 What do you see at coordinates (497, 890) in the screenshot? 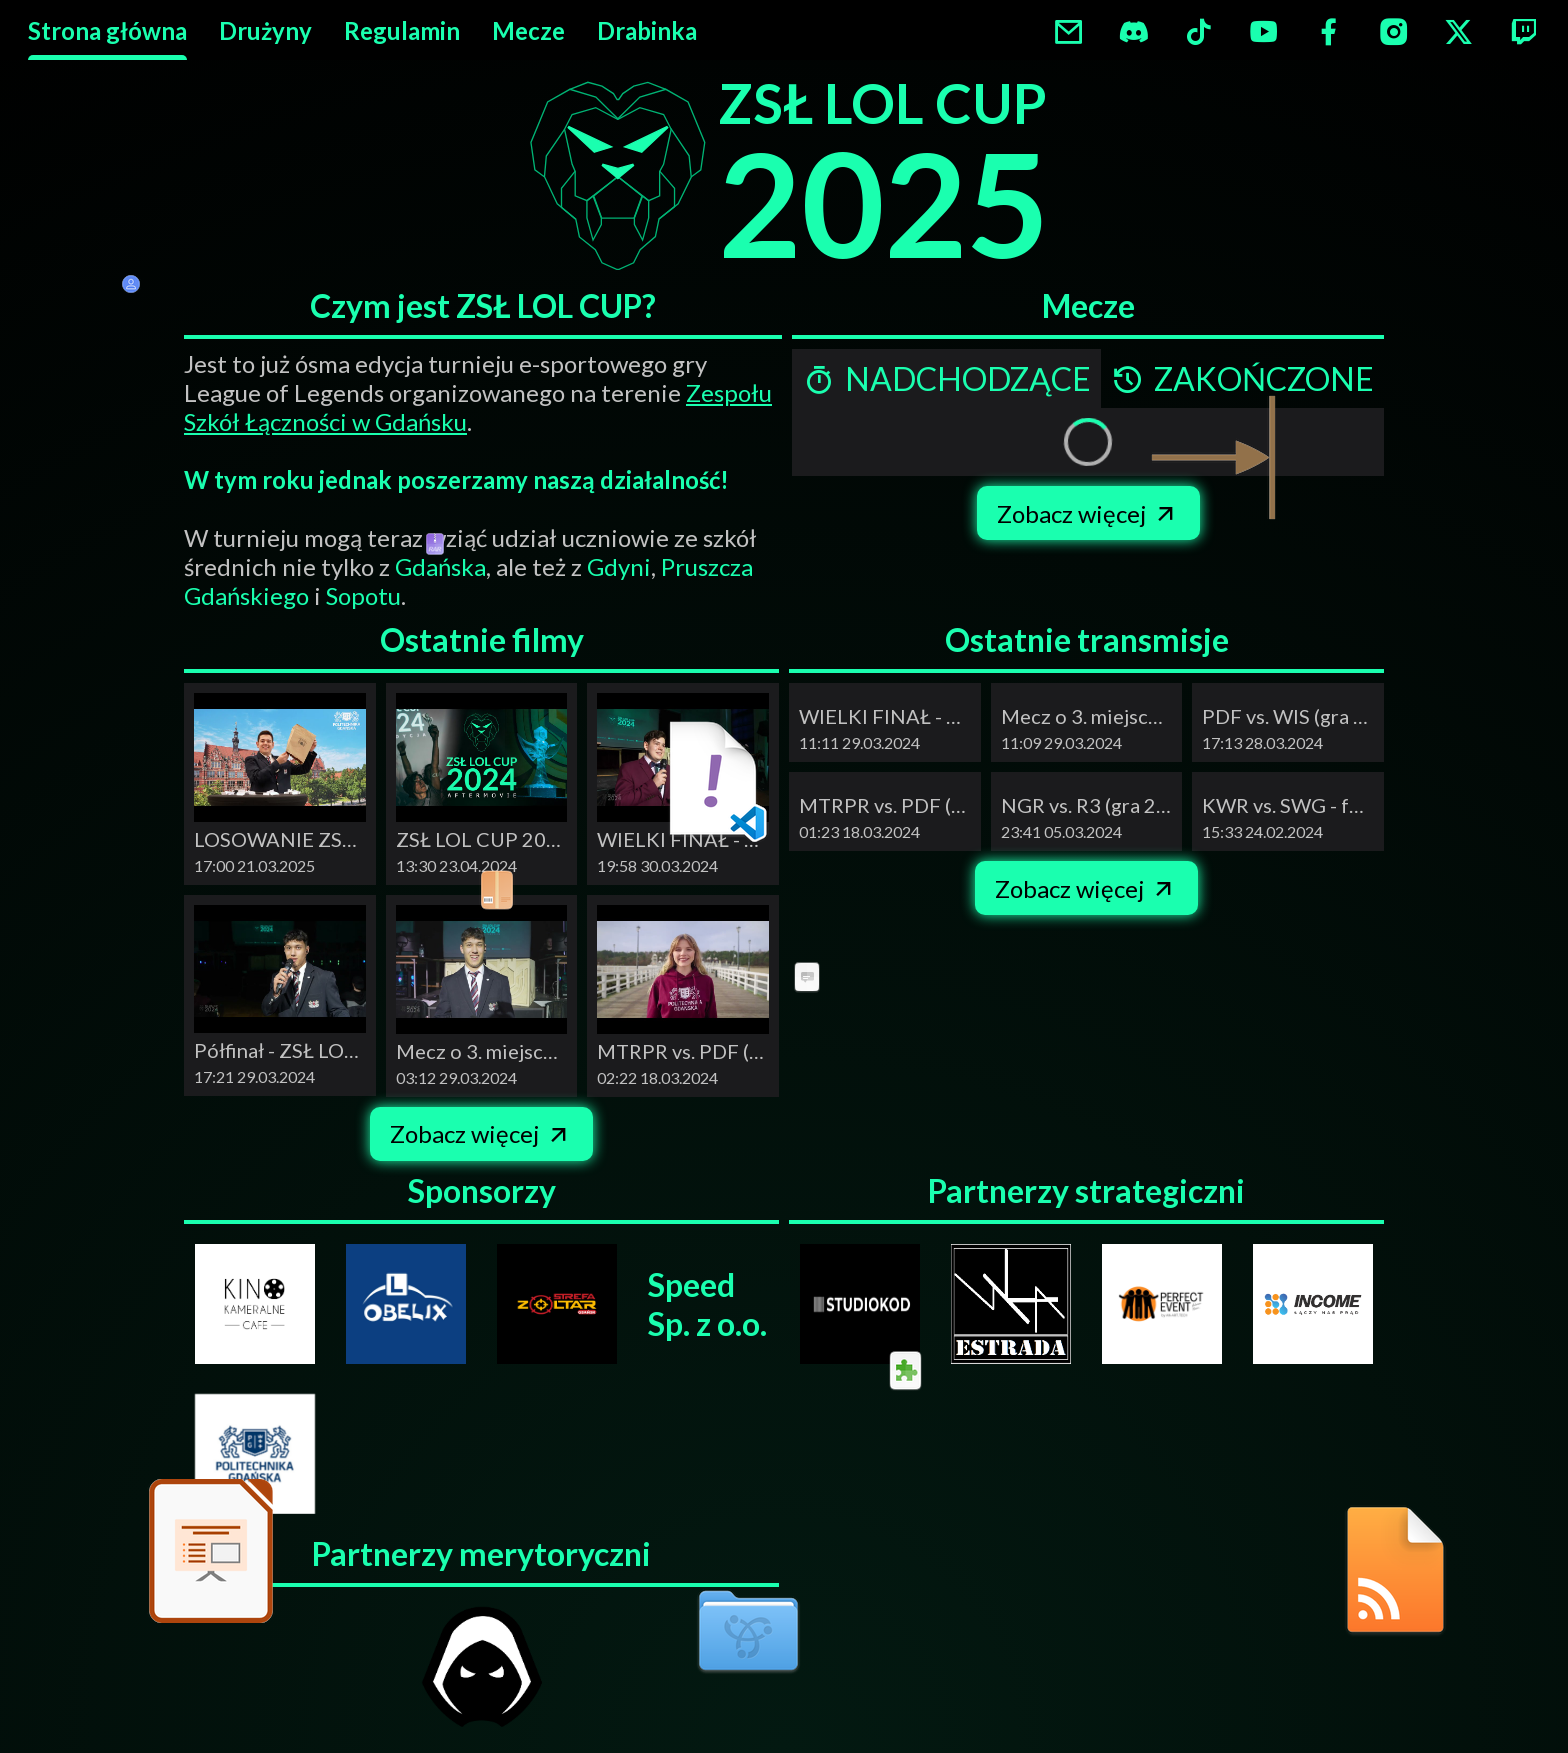
I see `compressed or archived file type indicator` at bounding box center [497, 890].